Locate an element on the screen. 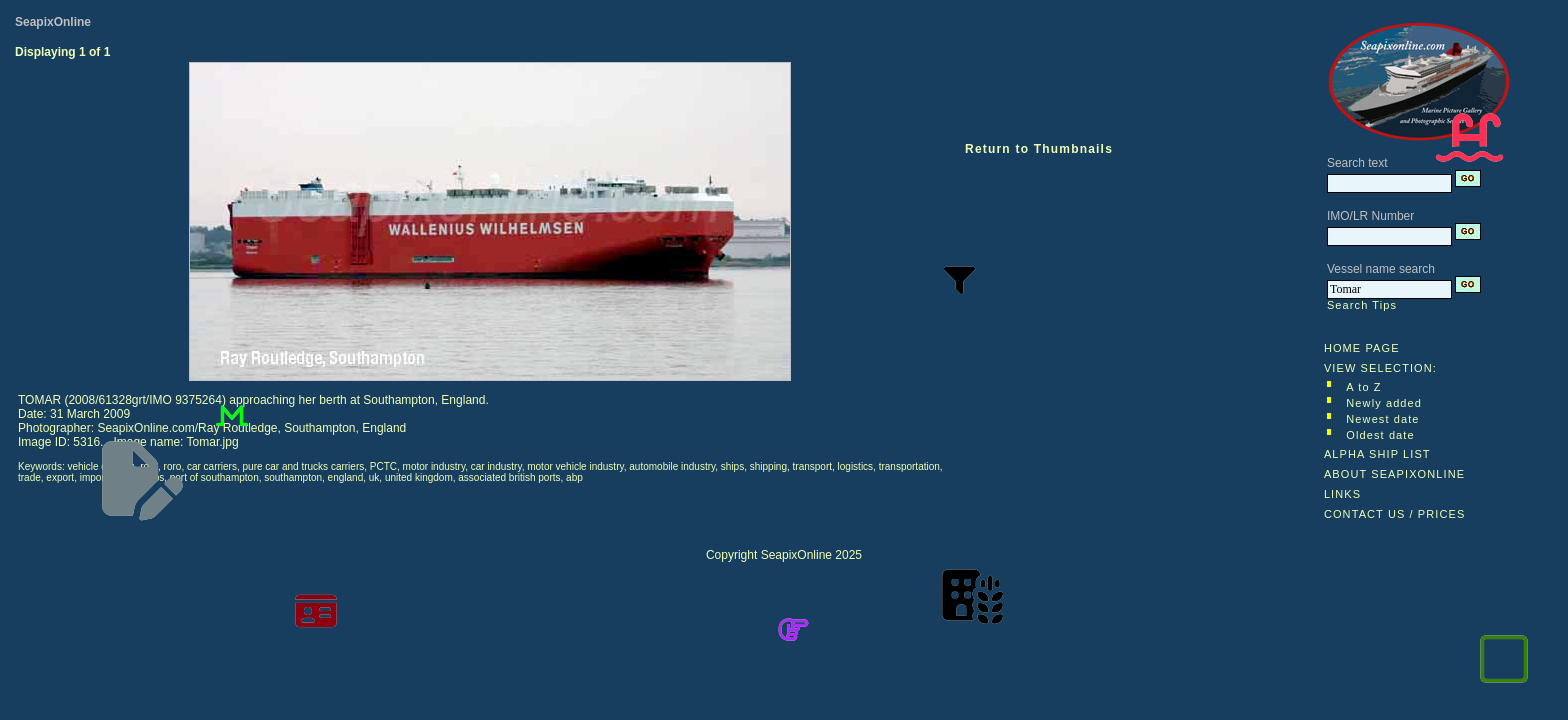 The image size is (1568, 720). view monero cryptocurrency balance is located at coordinates (232, 415).